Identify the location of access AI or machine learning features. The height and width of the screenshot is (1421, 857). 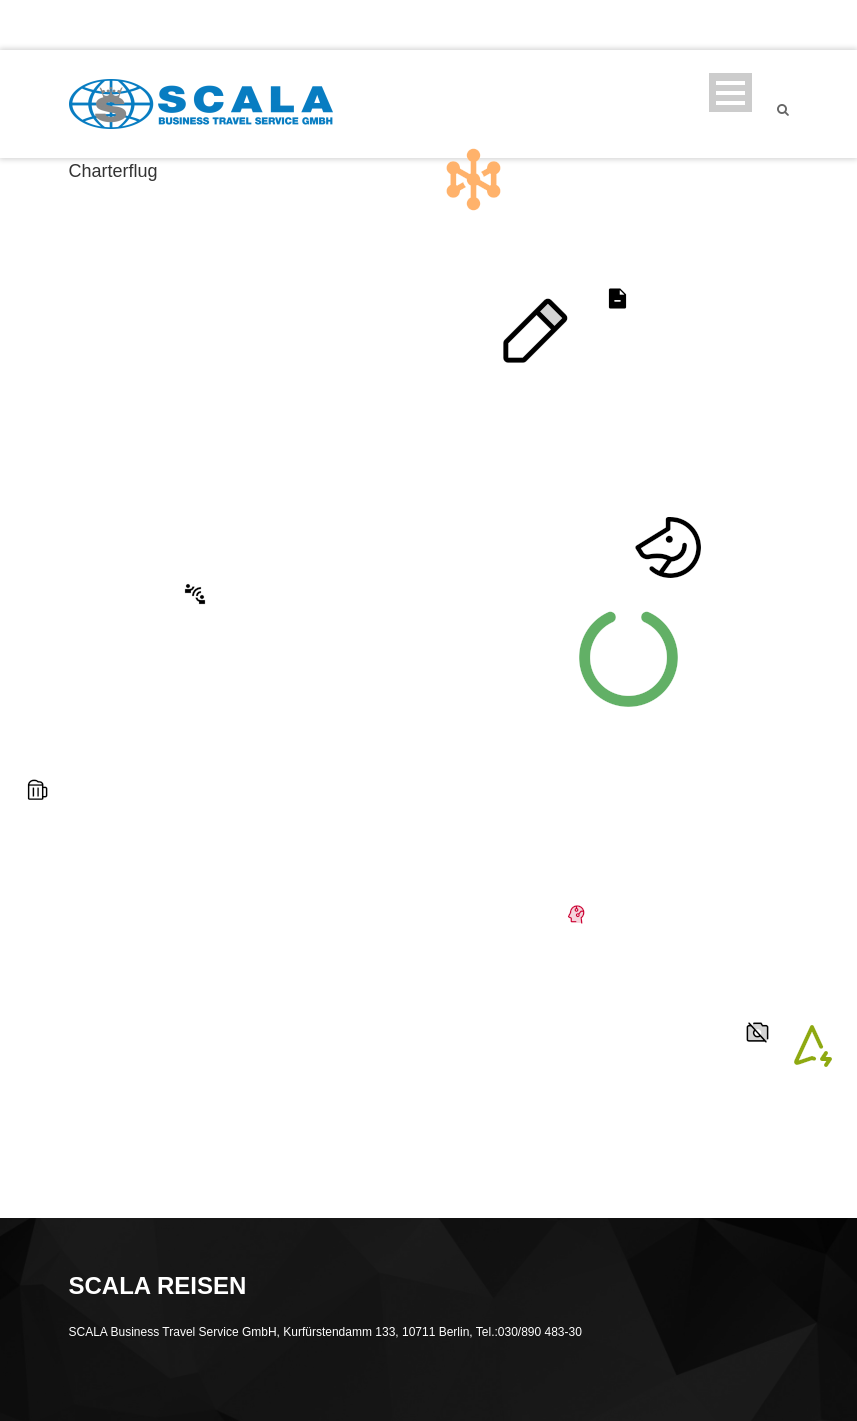
(576, 914).